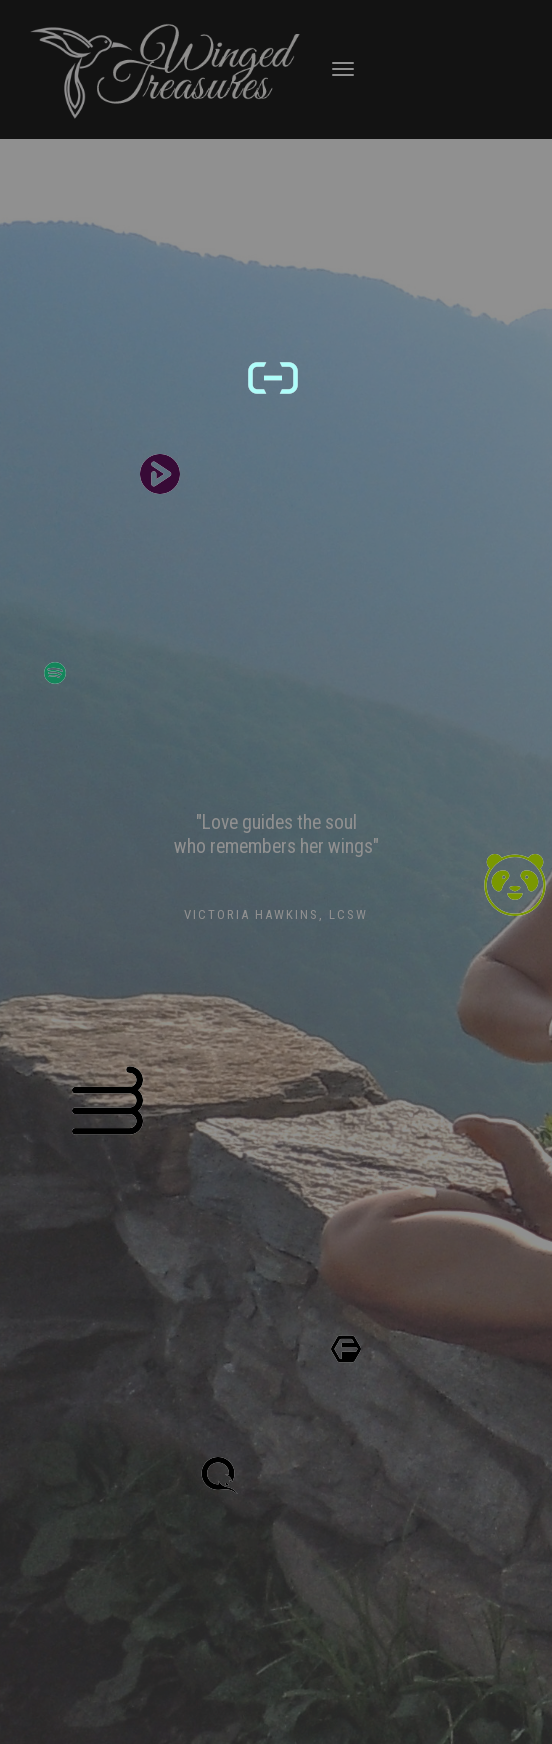  Describe the element at coordinates (515, 885) in the screenshot. I see `open the foodpanda app` at that location.